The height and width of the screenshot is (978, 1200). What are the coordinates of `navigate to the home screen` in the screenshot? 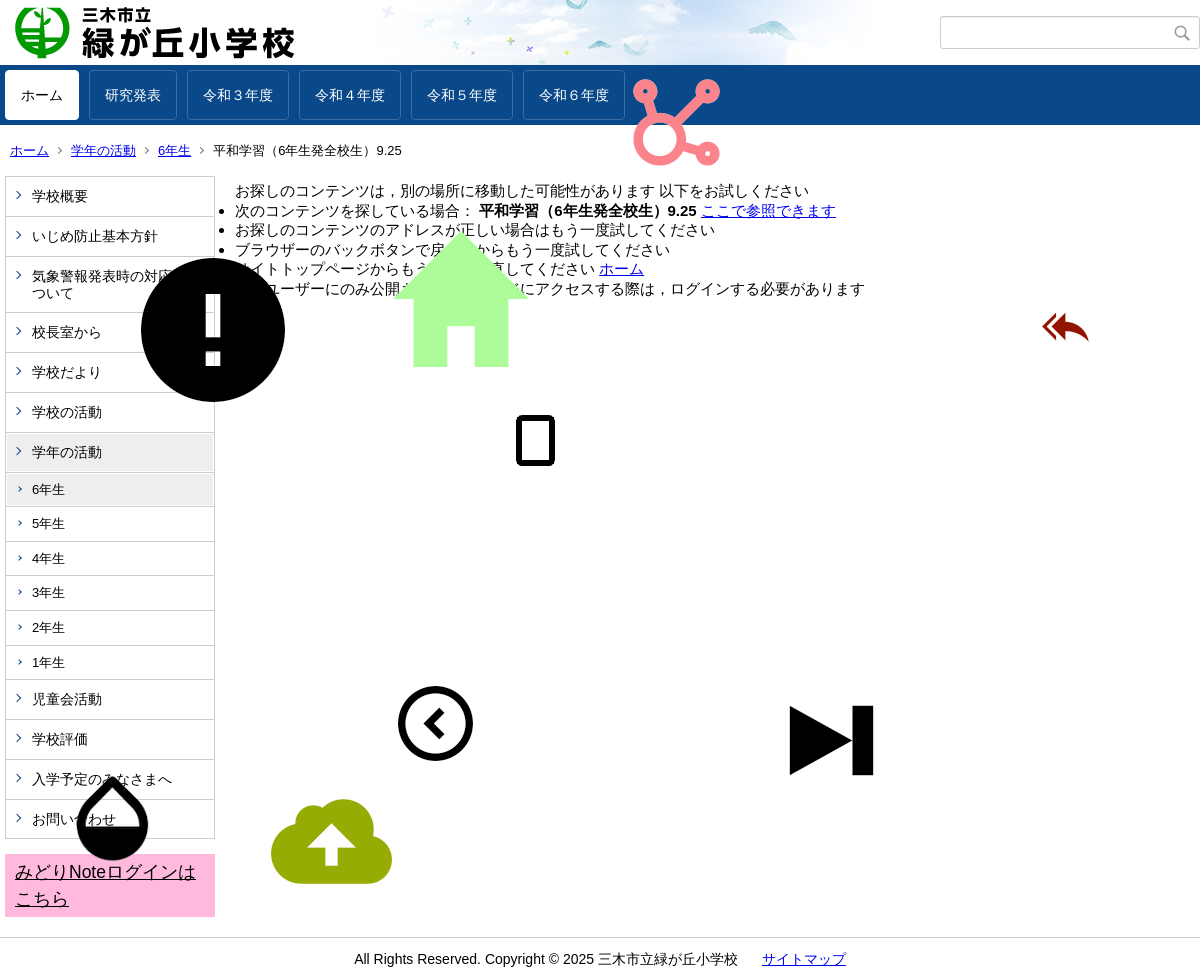 It's located at (461, 299).